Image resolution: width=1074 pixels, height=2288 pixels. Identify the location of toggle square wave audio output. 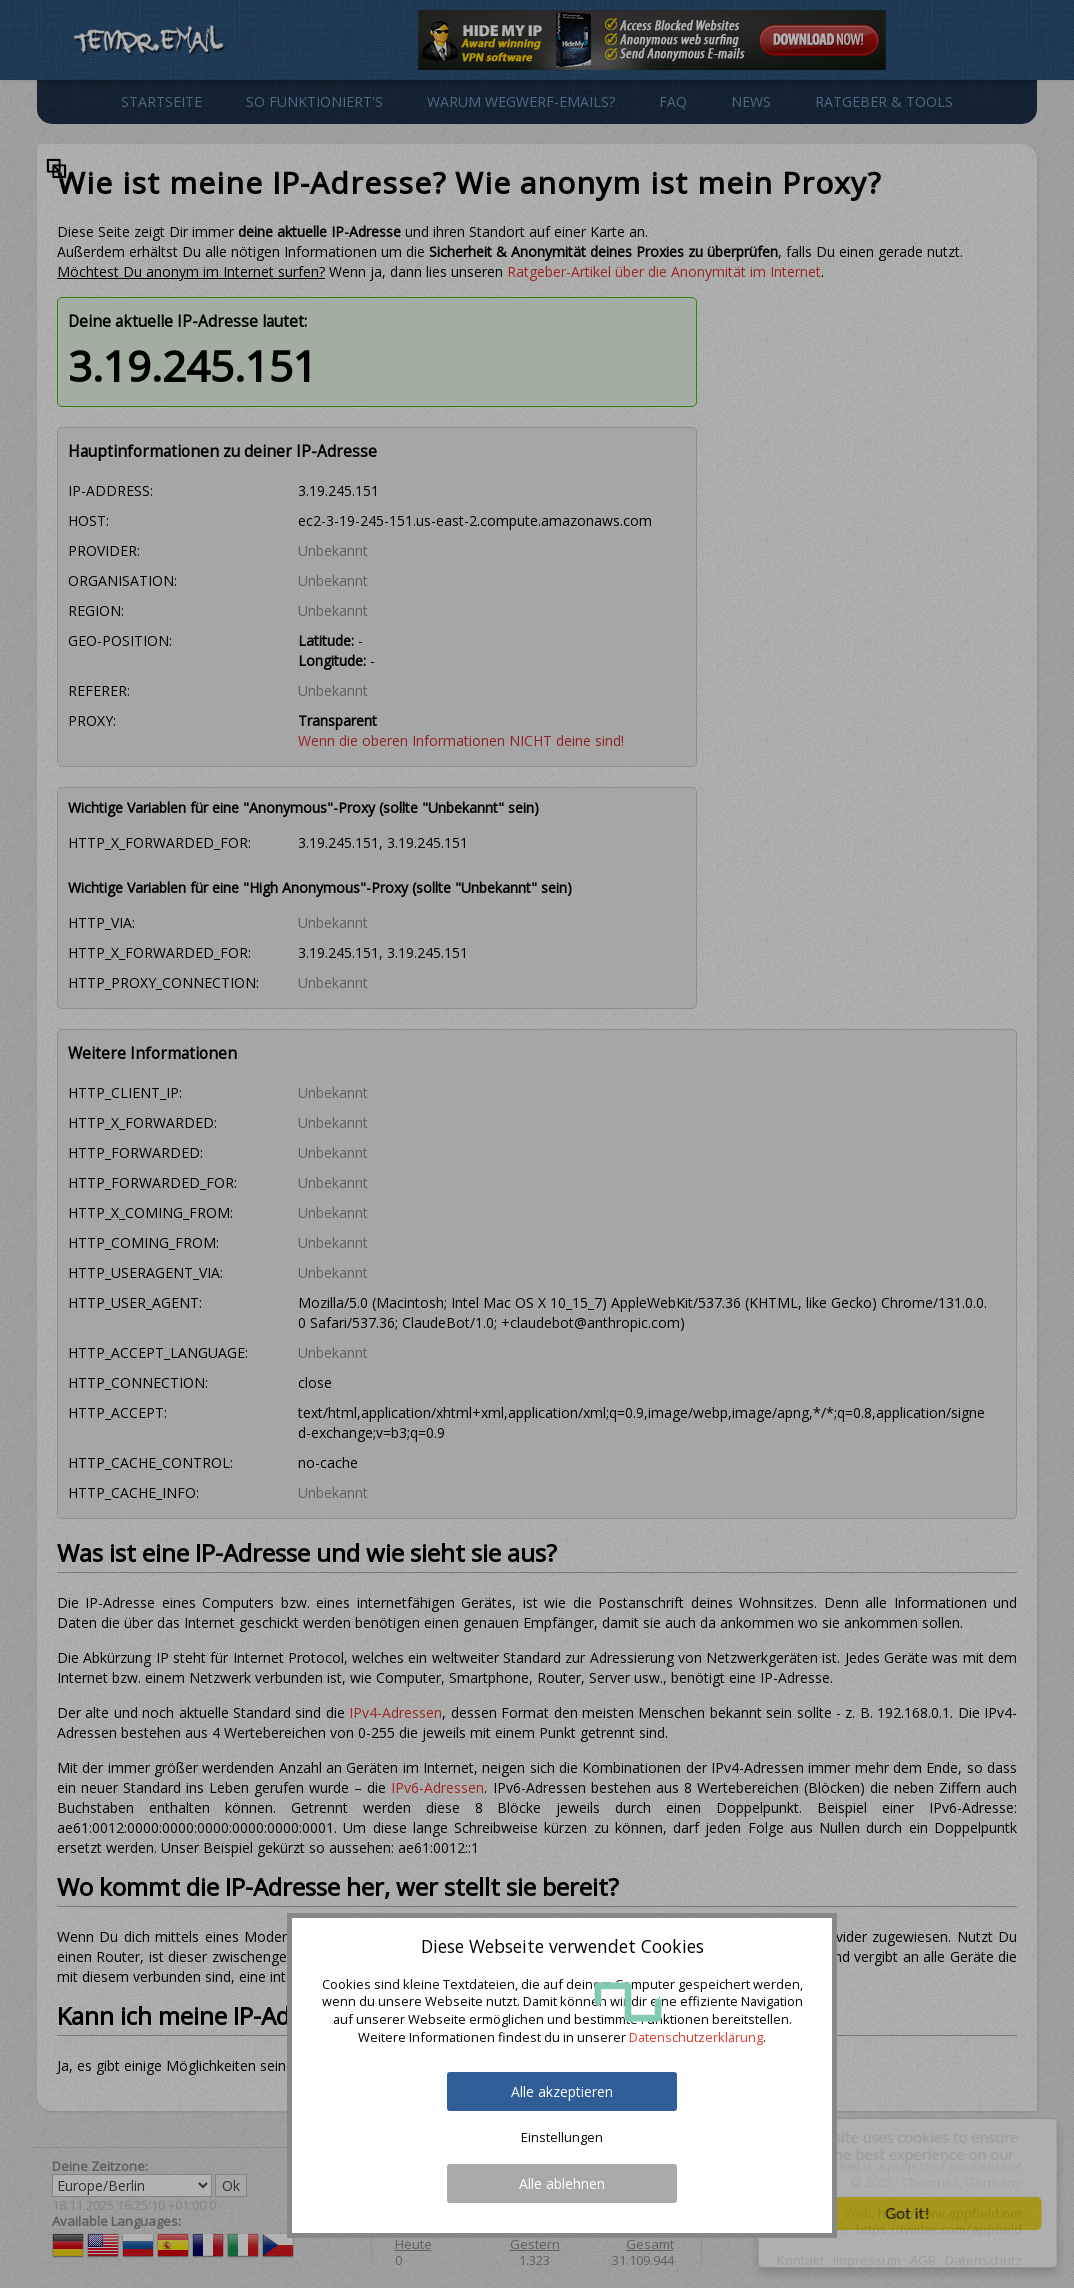
(628, 2002).